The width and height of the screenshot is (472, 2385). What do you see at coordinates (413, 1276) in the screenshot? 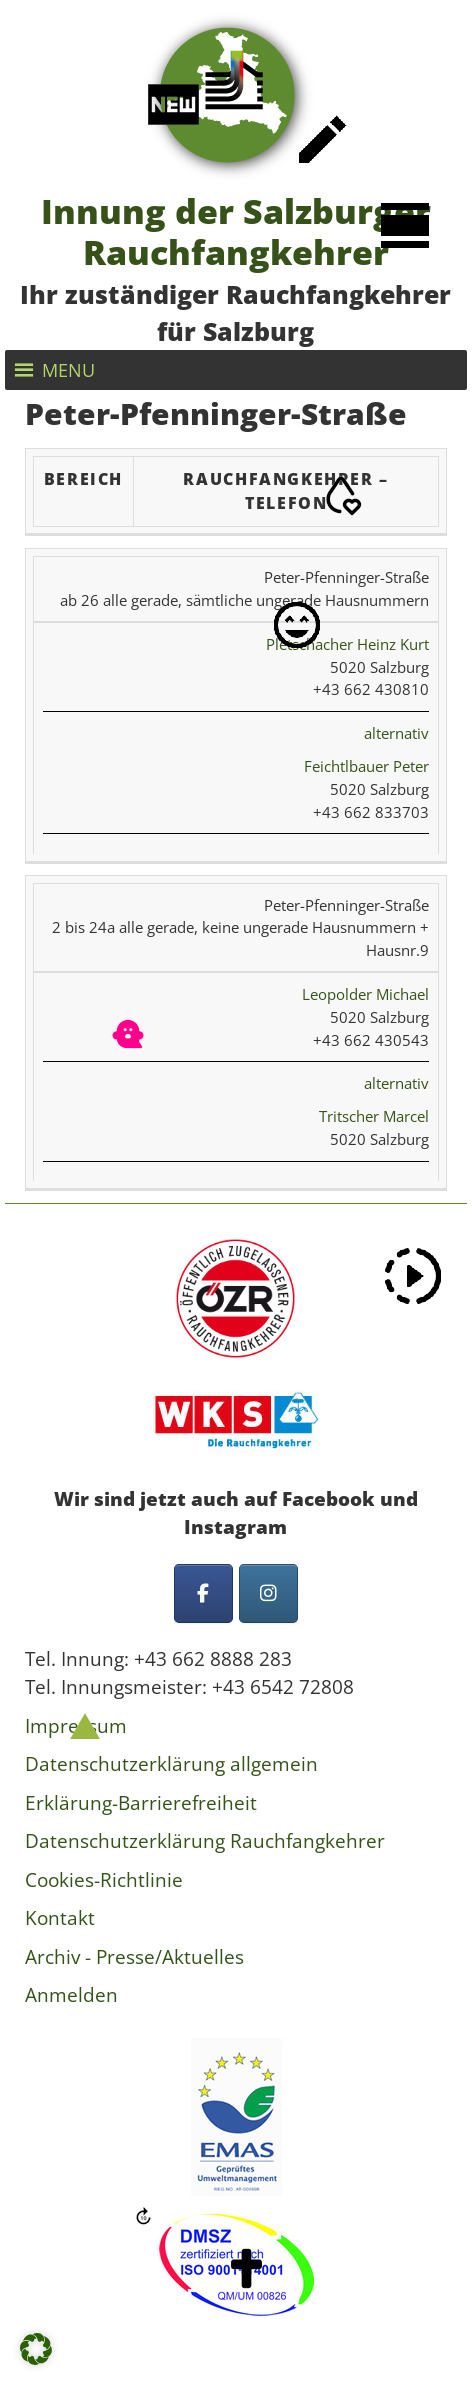
I see `enable slow motion video recording` at bounding box center [413, 1276].